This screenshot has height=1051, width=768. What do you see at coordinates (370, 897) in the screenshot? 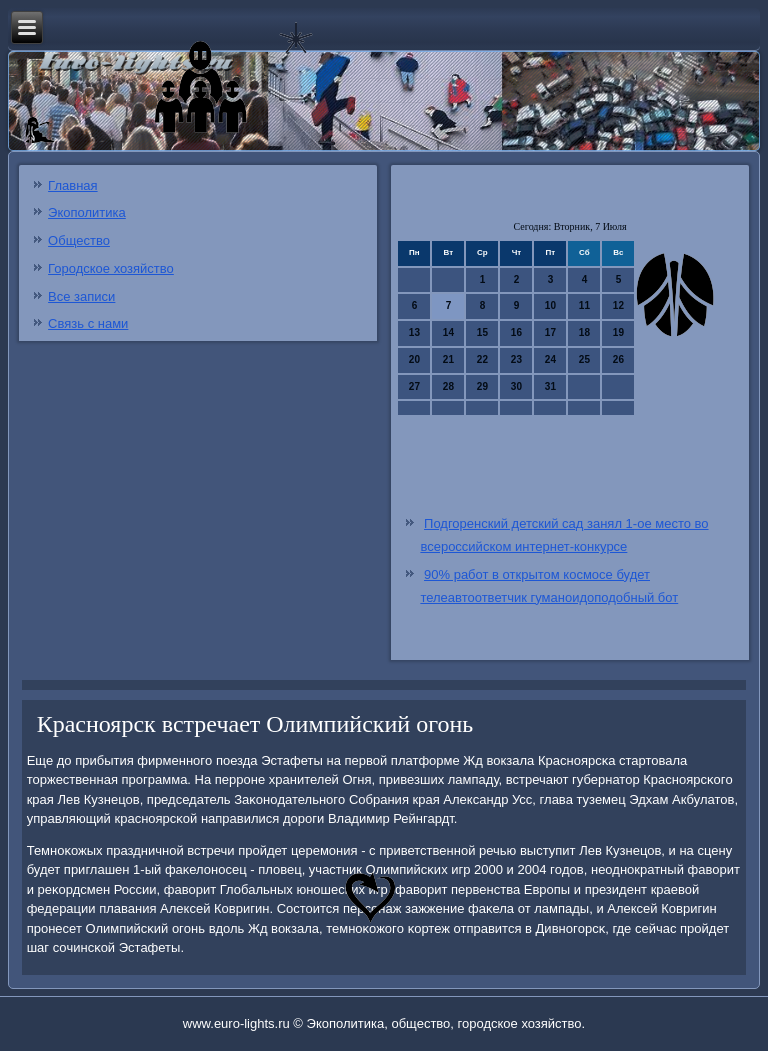
I see `access self-care or wellness features` at bounding box center [370, 897].